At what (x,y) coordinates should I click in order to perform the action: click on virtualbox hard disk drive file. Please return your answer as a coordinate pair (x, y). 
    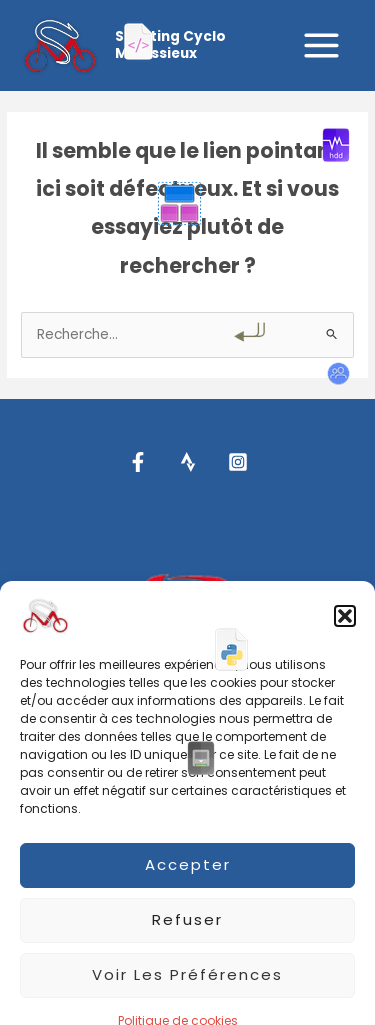
    Looking at the image, I should click on (336, 145).